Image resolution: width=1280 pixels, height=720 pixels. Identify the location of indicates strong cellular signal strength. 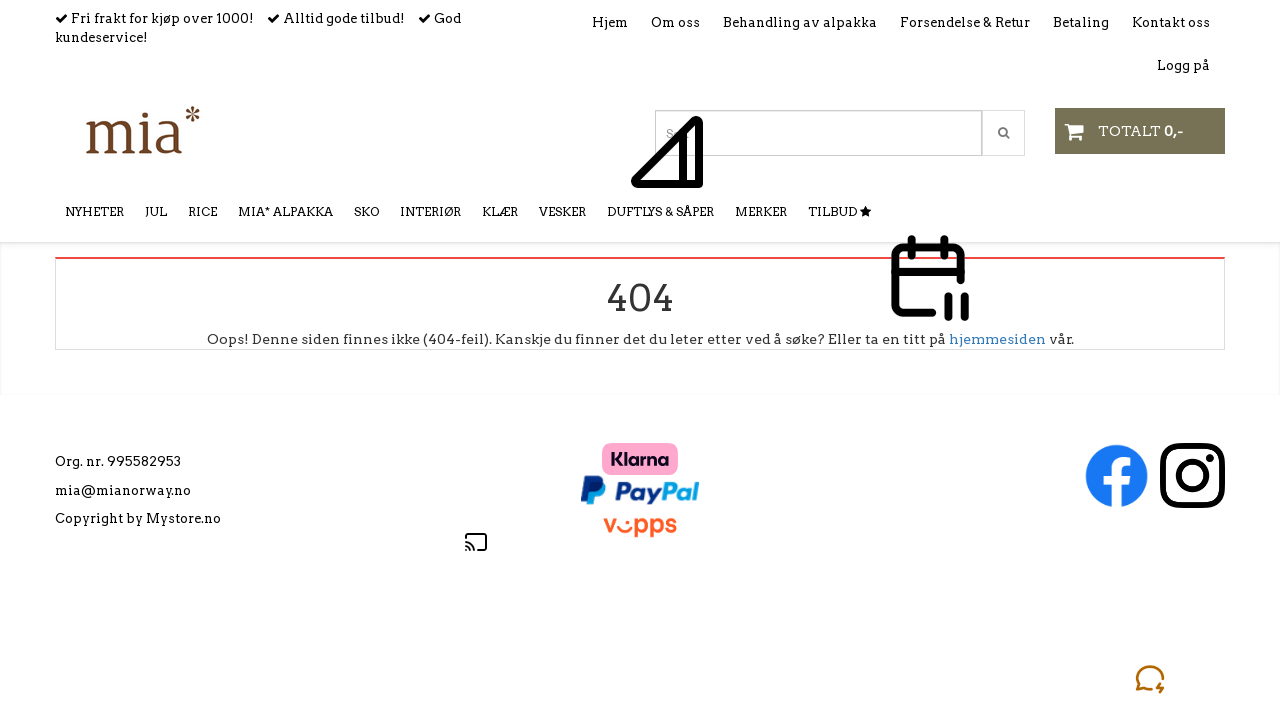
(667, 152).